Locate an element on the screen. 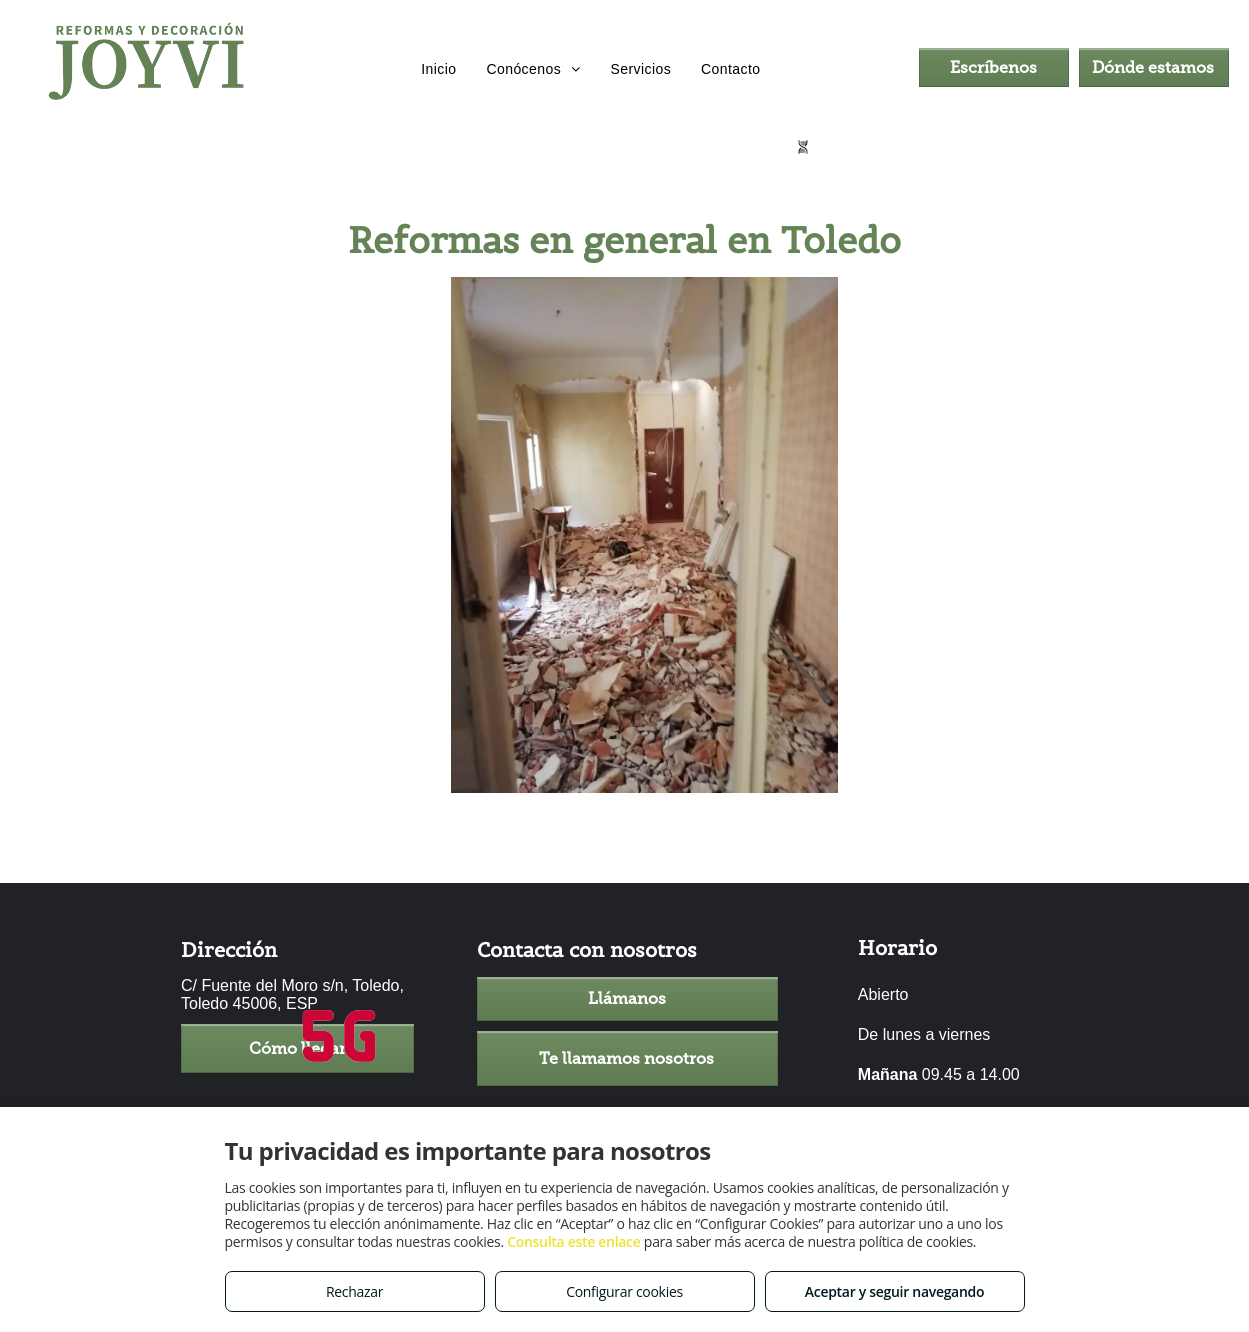  indicates 5G network connectivity status is located at coordinates (339, 1036).